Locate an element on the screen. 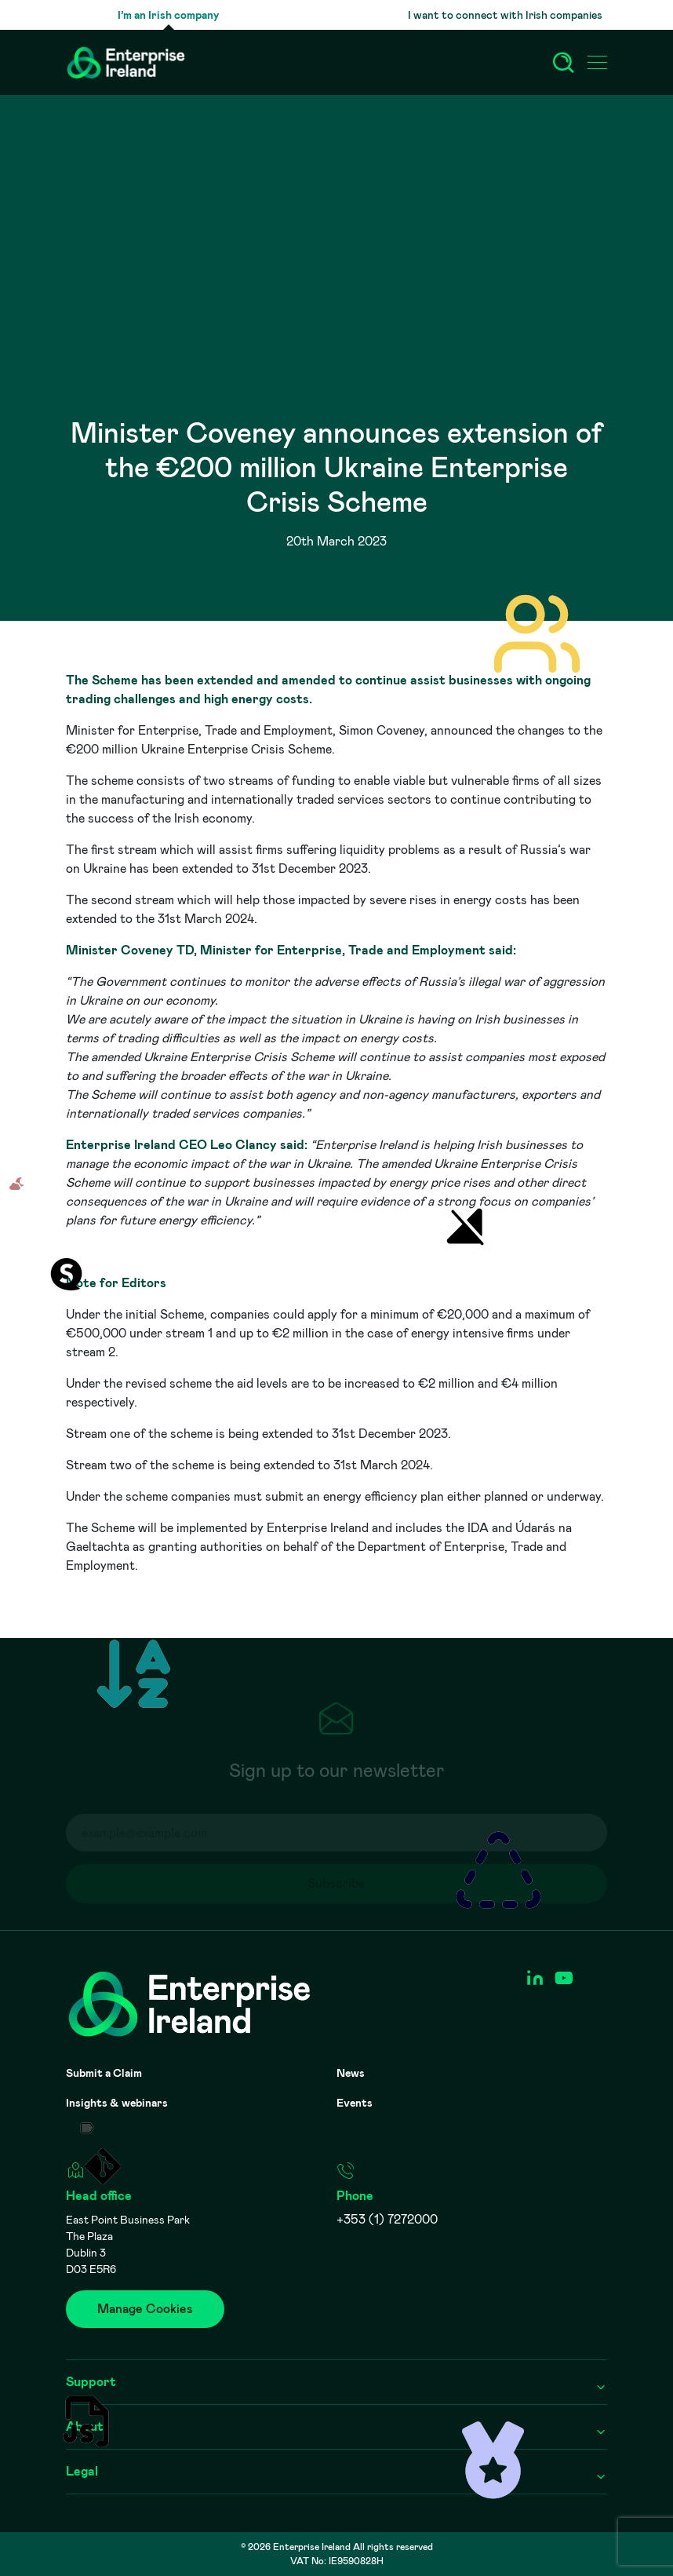 This screenshot has width=673, height=2576. javascript file in a project directory is located at coordinates (87, 2421).